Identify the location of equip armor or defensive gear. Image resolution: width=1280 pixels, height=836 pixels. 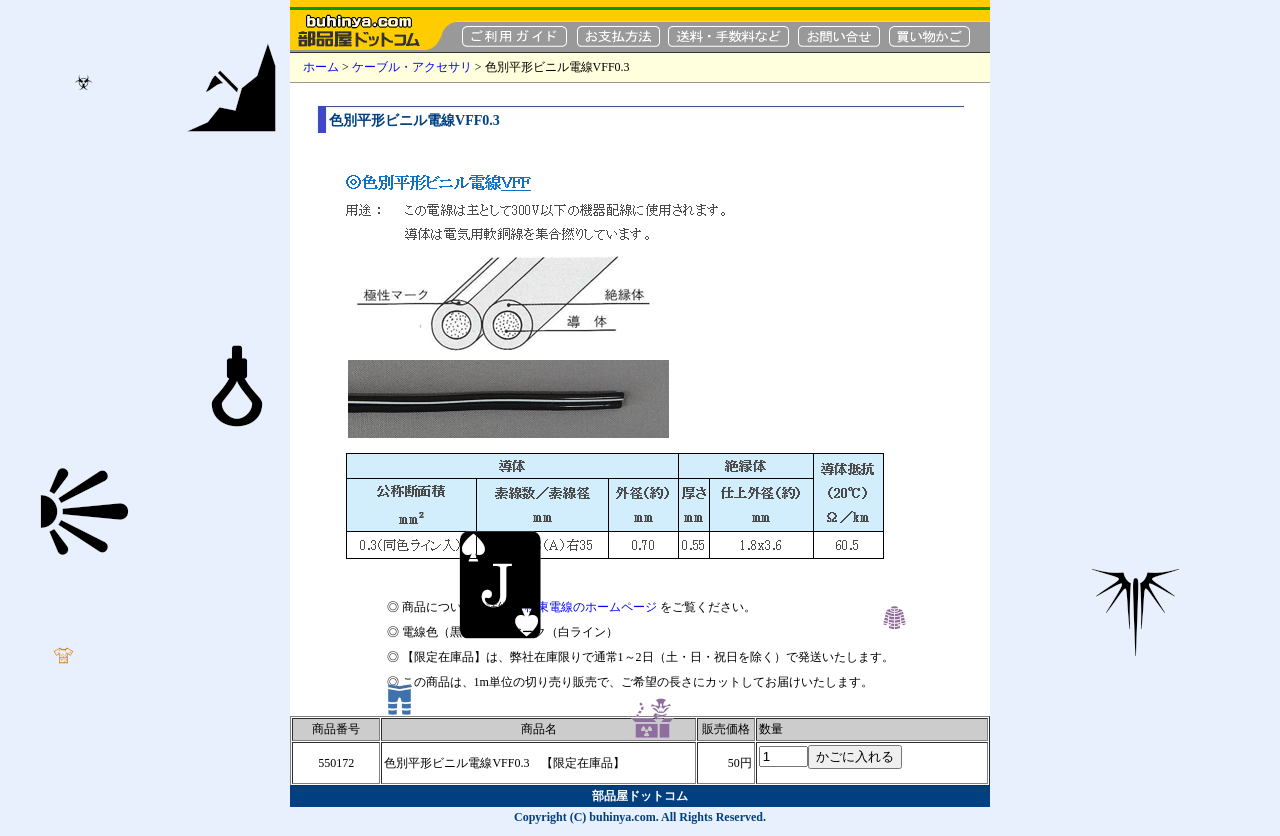
(63, 655).